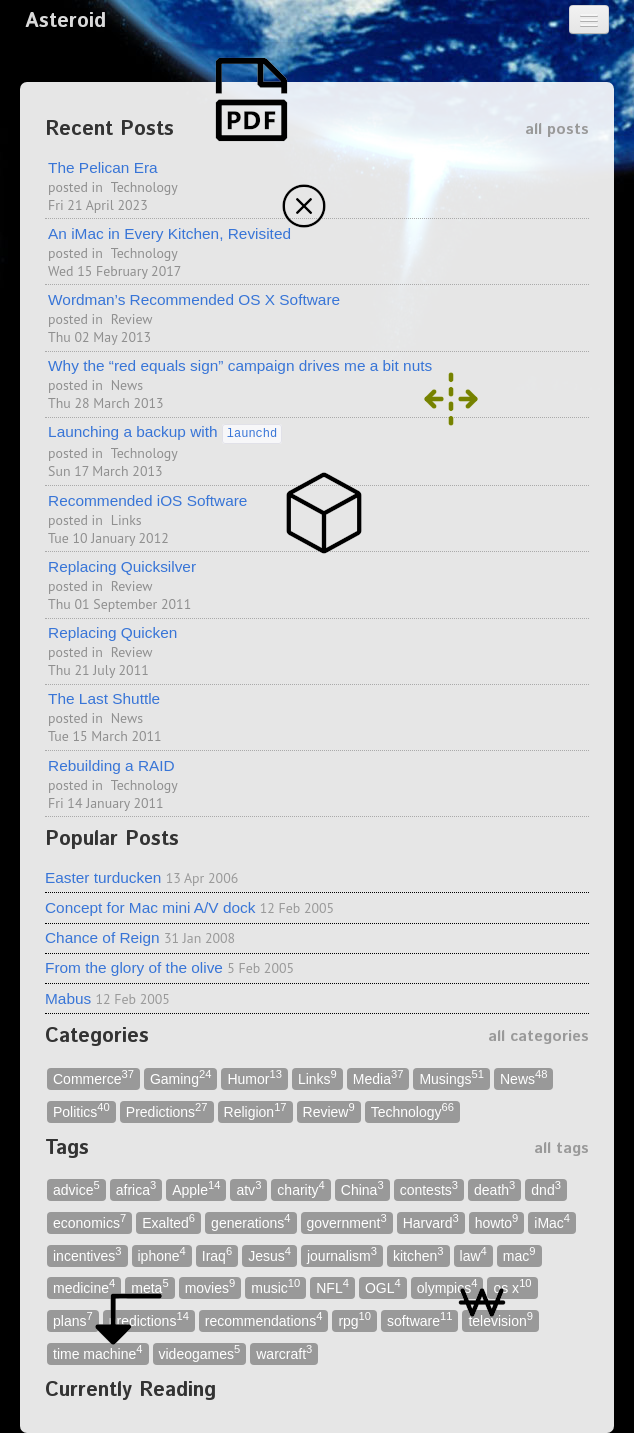  What do you see at coordinates (304, 206) in the screenshot?
I see `close or dismiss a dialog` at bounding box center [304, 206].